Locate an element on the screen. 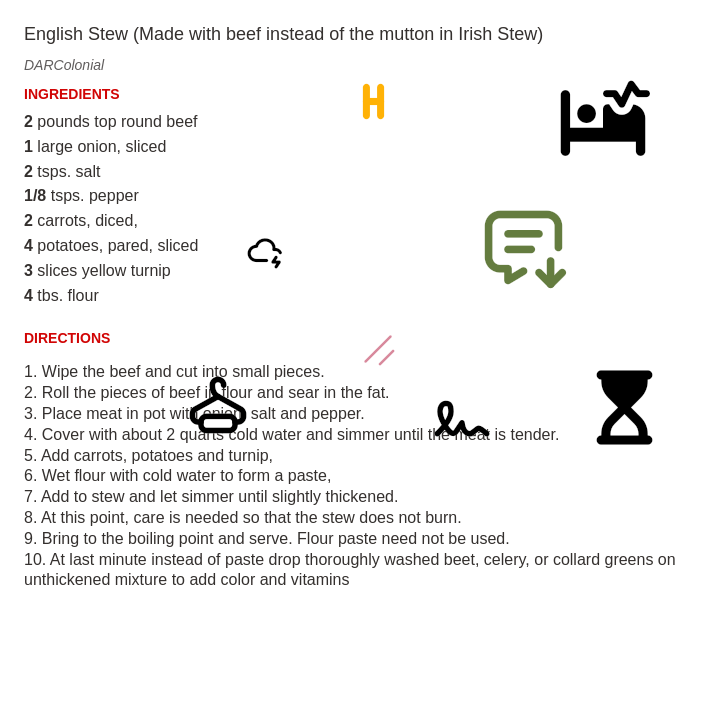 Image resolution: width=713 pixels, height=720 pixels. download message or conversation is located at coordinates (523, 245).